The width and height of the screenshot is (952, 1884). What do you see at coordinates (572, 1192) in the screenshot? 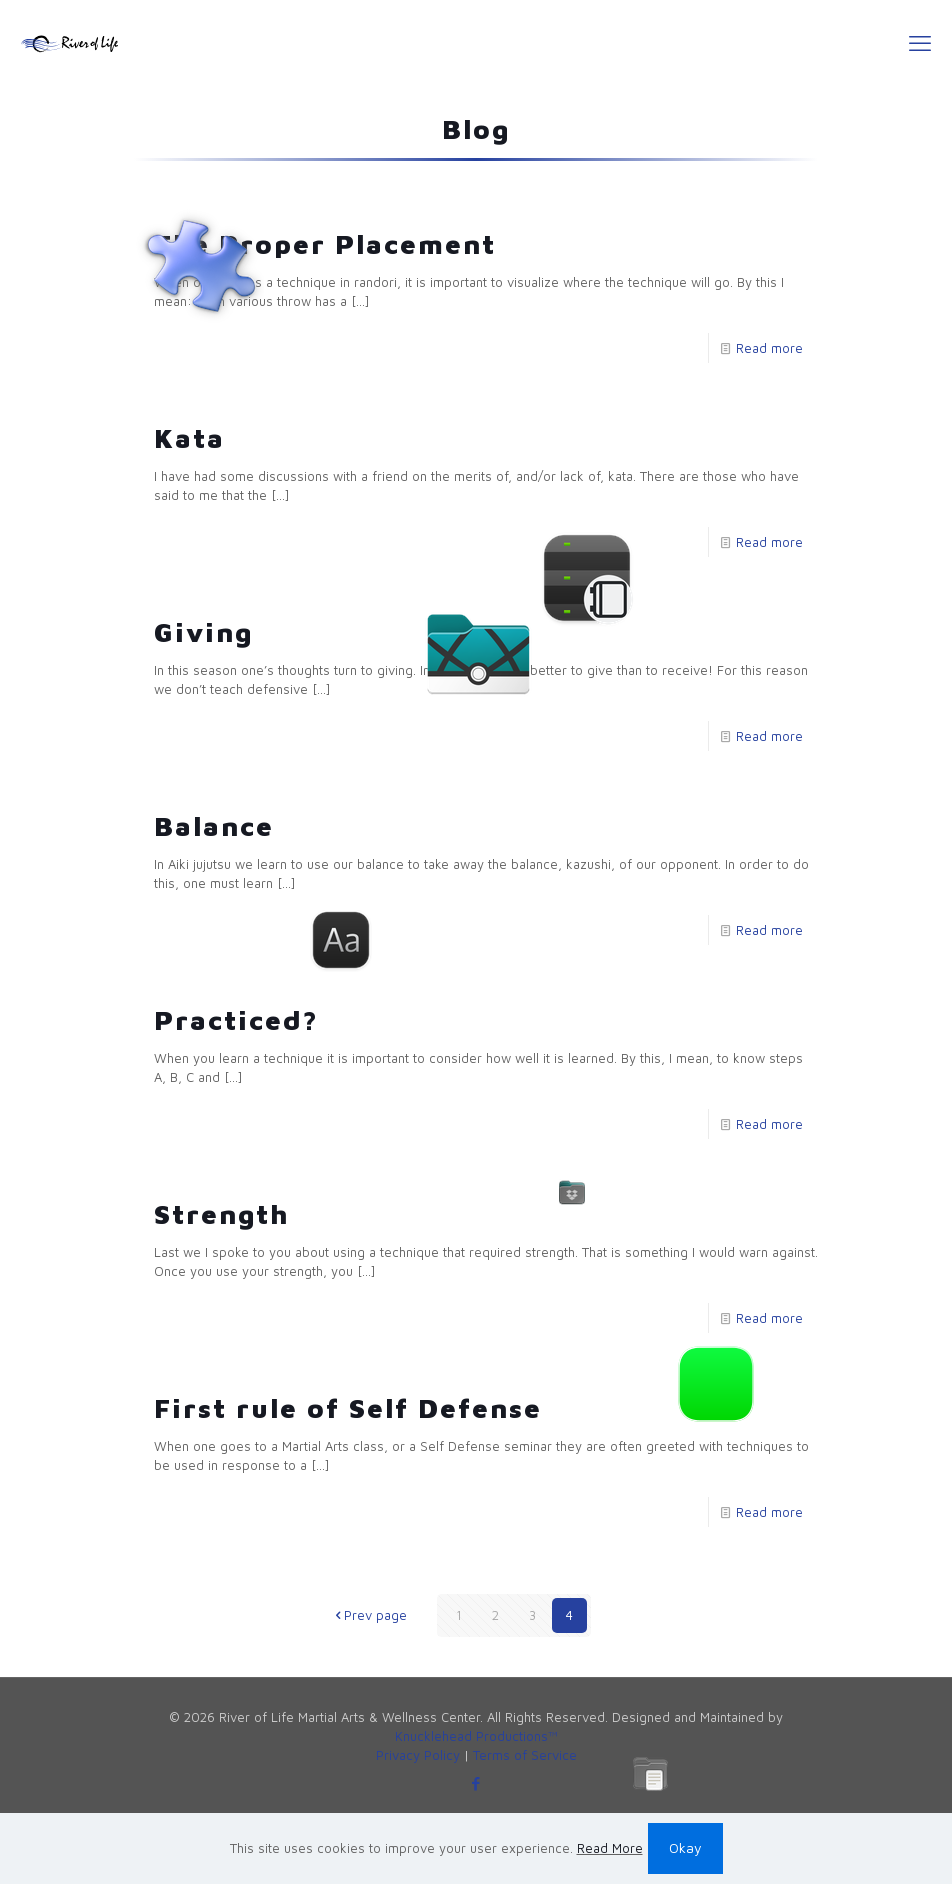
I see `open your dropbox synced folder` at bounding box center [572, 1192].